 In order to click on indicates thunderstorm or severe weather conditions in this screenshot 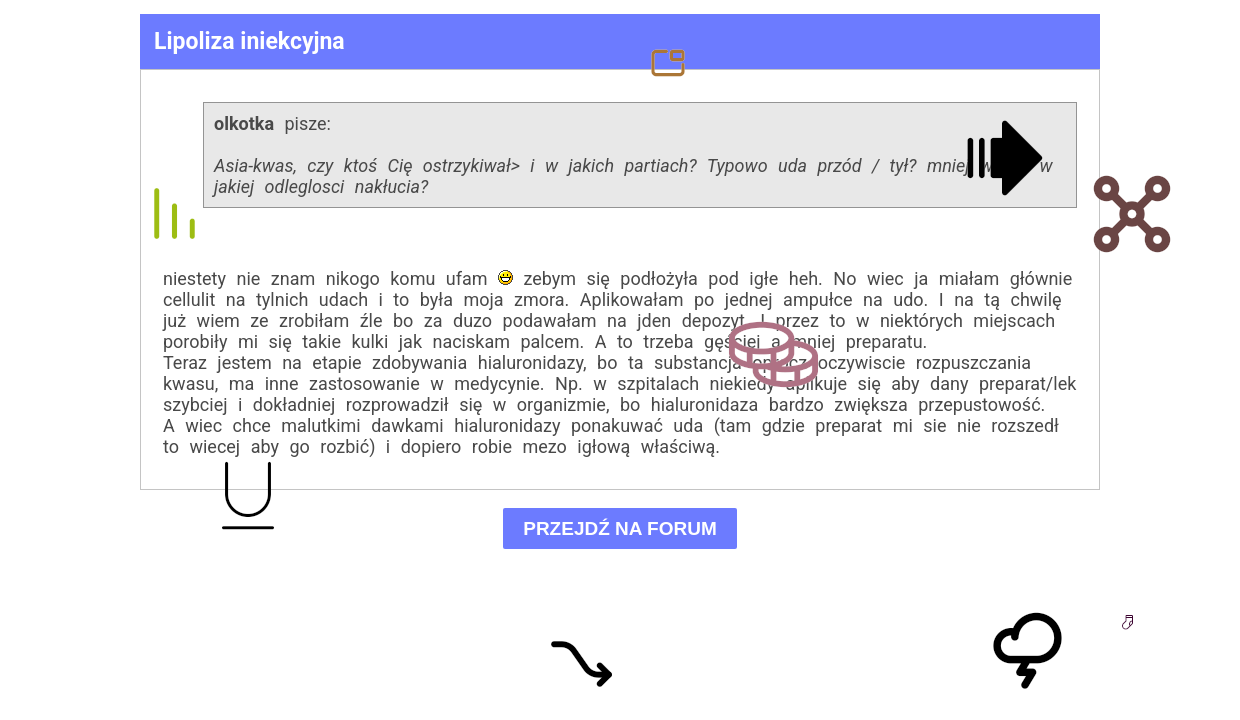, I will do `click(1027, 649)`.